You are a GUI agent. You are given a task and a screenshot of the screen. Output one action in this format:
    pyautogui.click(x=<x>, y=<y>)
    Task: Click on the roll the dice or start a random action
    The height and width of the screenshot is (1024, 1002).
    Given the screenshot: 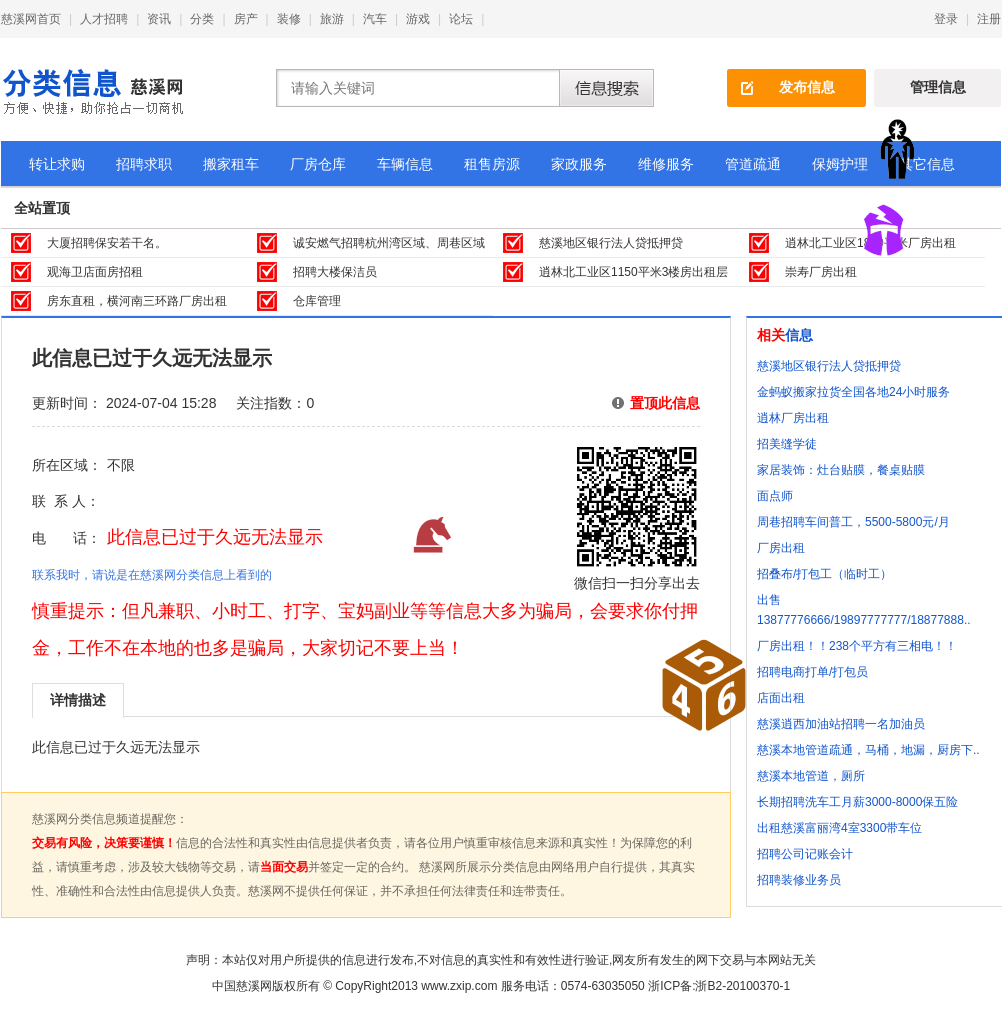 What is the action you would take?
    pyautogui.click(x=704, y=686)
    